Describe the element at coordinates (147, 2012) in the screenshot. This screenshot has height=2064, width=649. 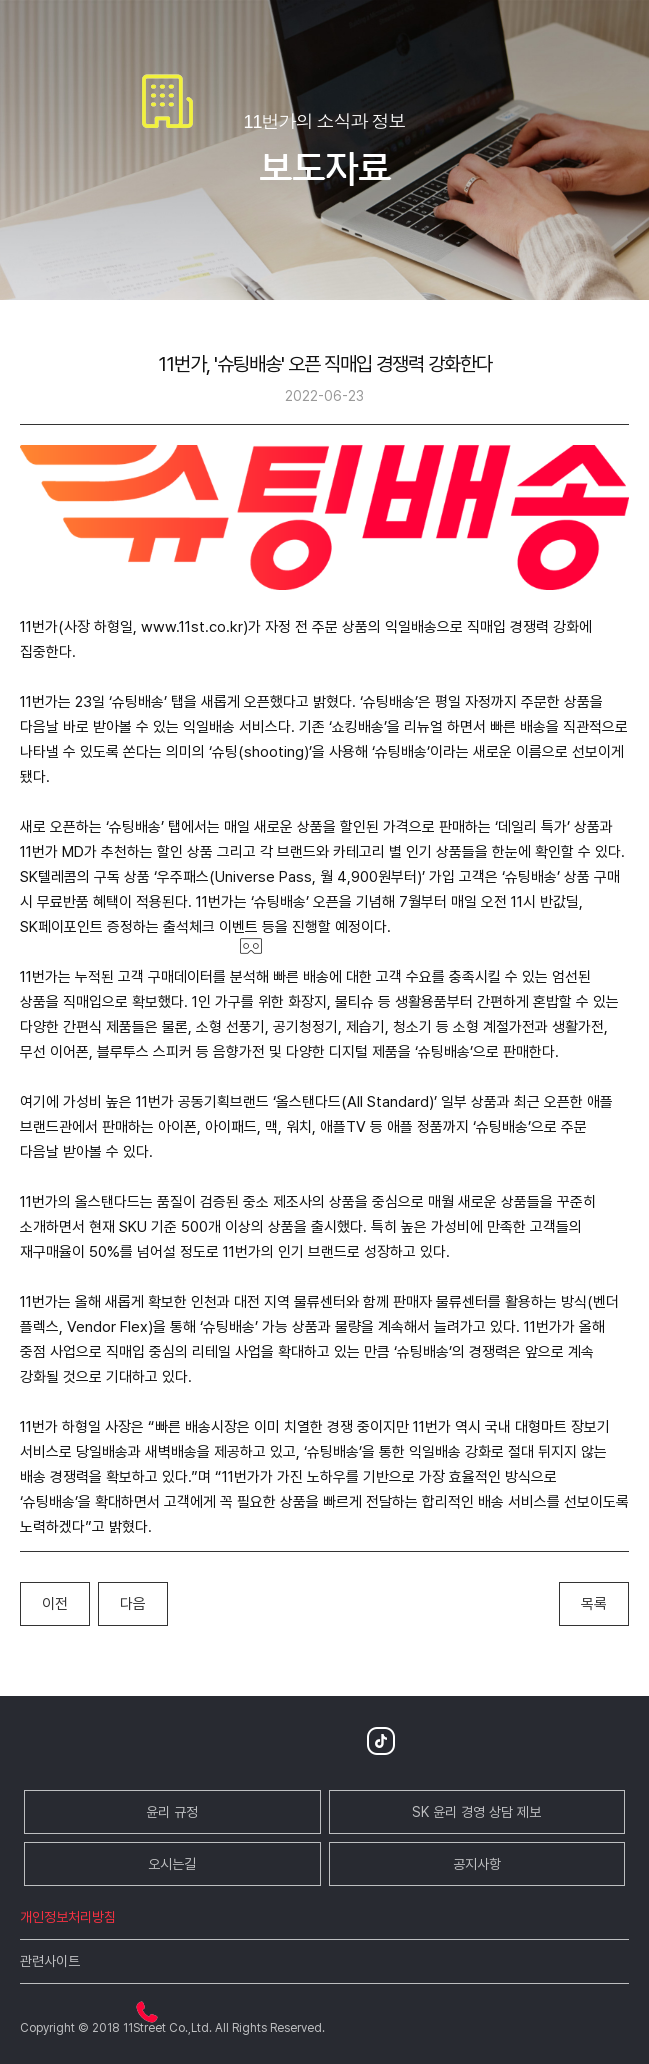
I see `make a phone call` at that location.